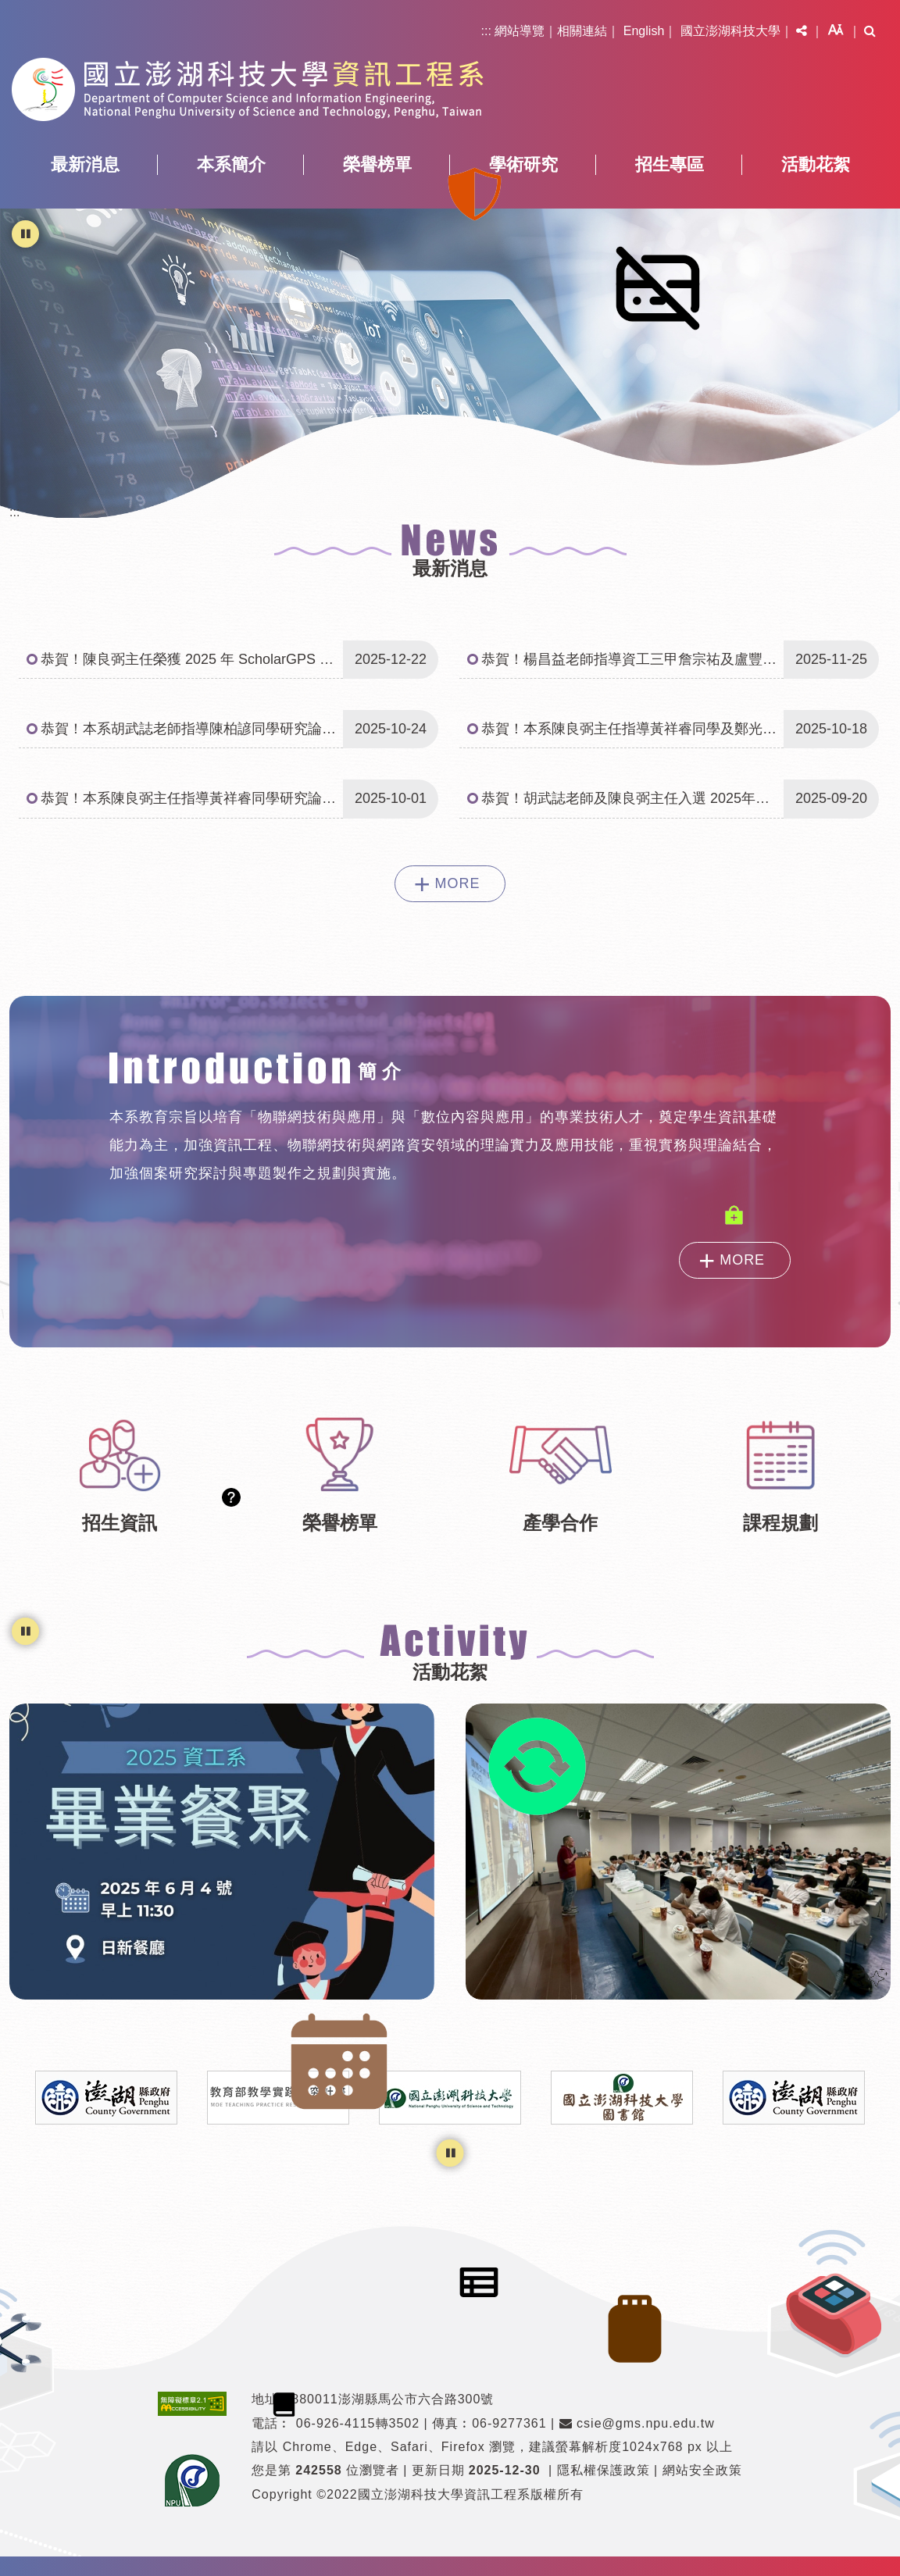 This screenshot has width=900, height=2576. Describe the element at coordinates (734, 1215) in the screenshot. I see `add item to shopping bag` at that location.